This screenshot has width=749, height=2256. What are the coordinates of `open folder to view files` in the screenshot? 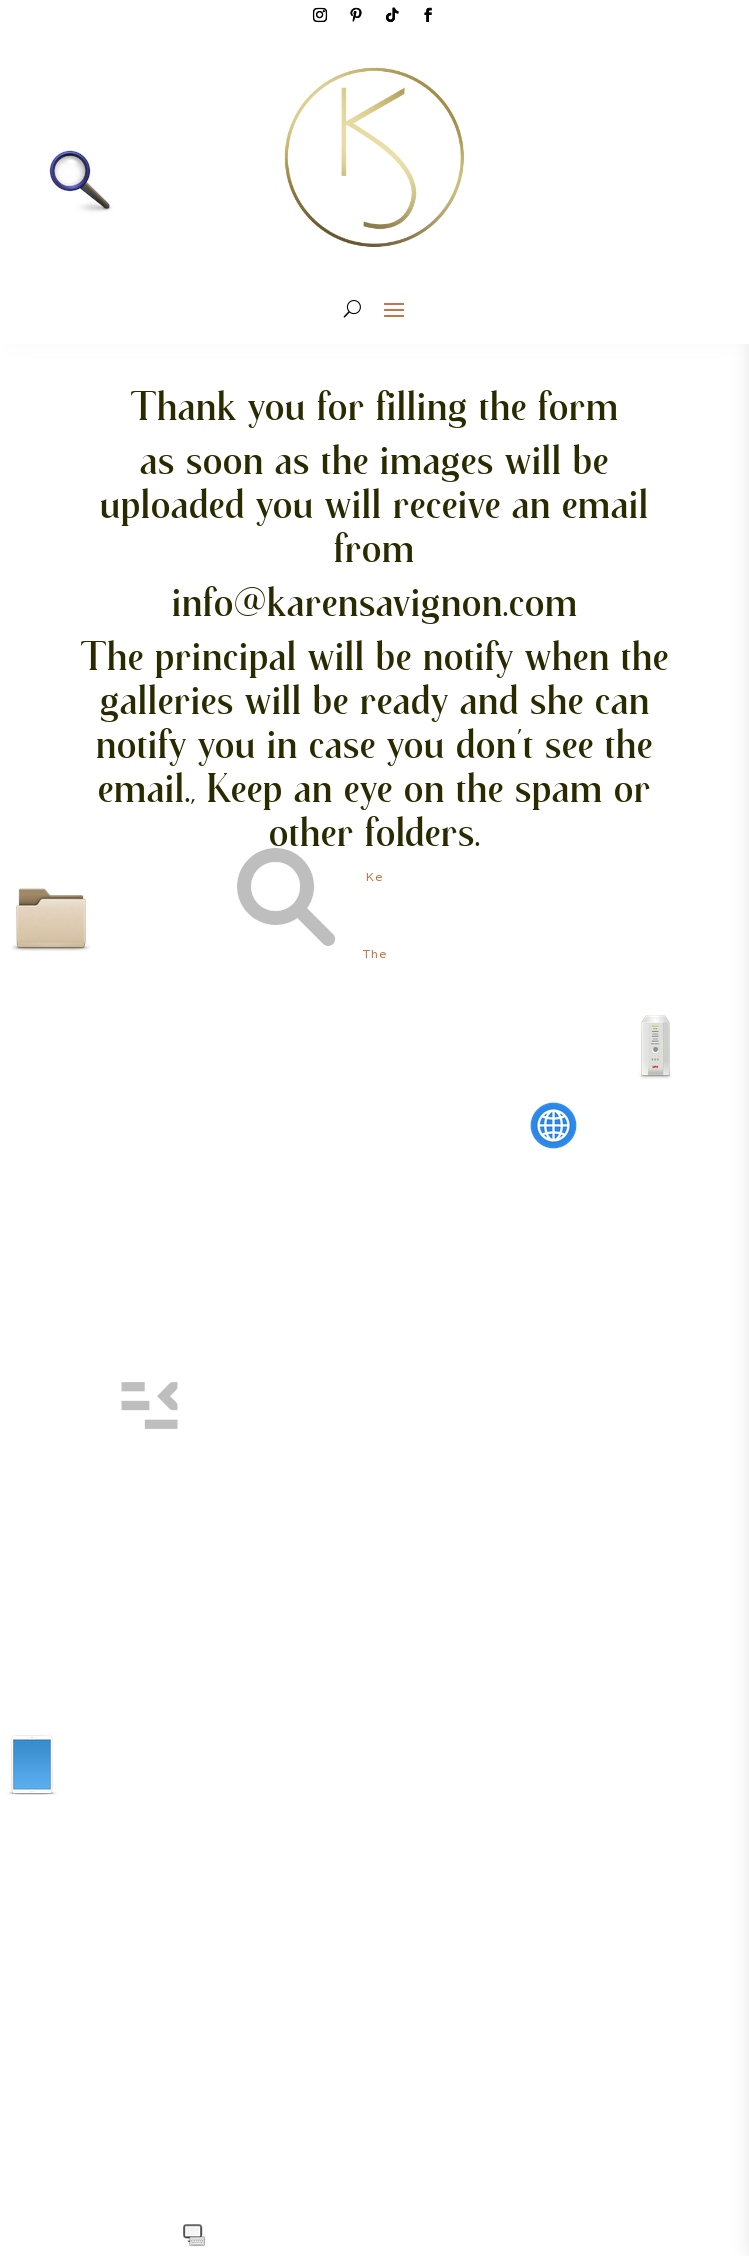 It's located at (51, 922).